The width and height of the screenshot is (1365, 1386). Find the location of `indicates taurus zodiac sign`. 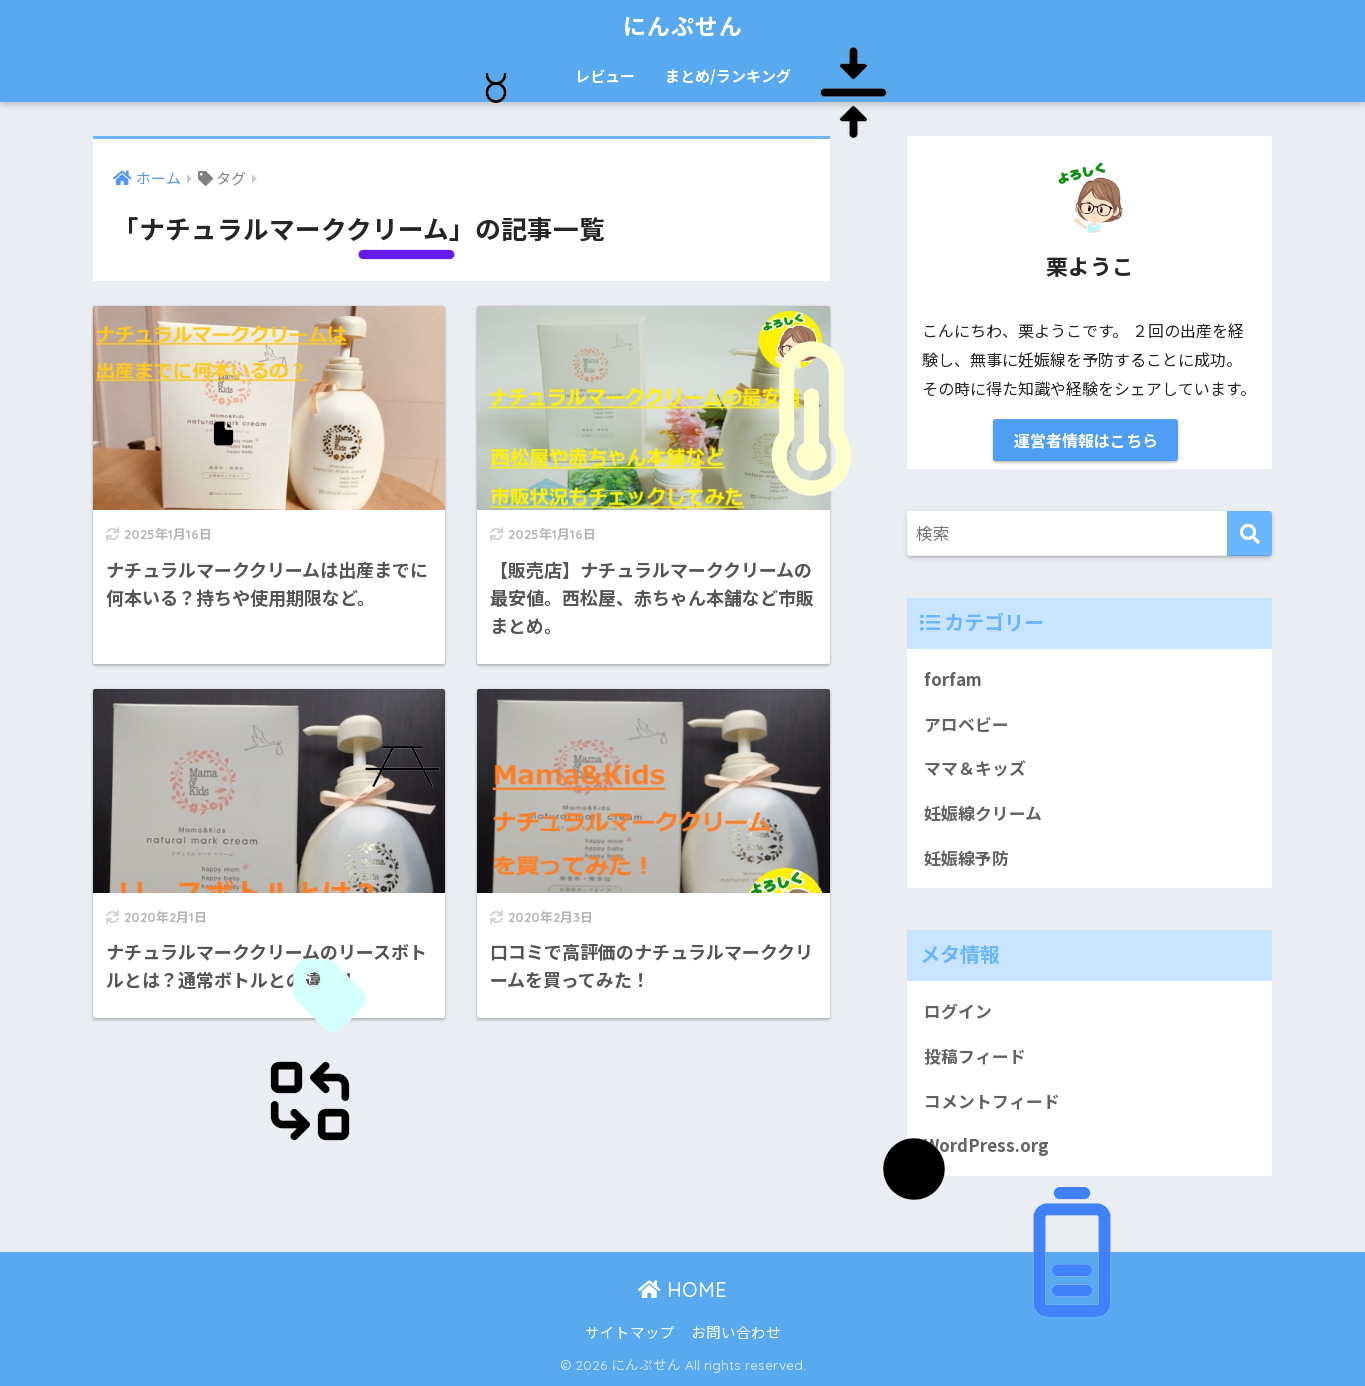

indicates taurus zodiac sign is located at coordinates (496, 88).